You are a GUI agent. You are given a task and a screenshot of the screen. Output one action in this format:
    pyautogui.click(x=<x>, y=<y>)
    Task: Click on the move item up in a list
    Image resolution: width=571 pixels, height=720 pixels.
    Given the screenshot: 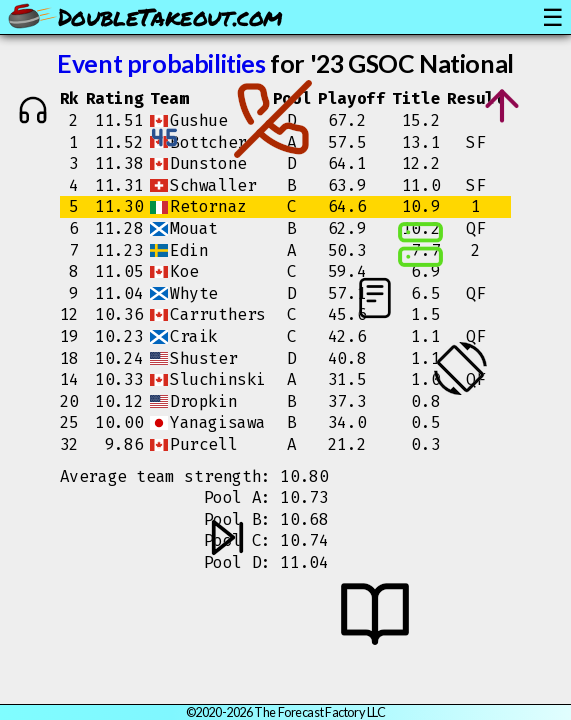 What is the action you would take?
    pyautogui.click(x=502, y=106)
    